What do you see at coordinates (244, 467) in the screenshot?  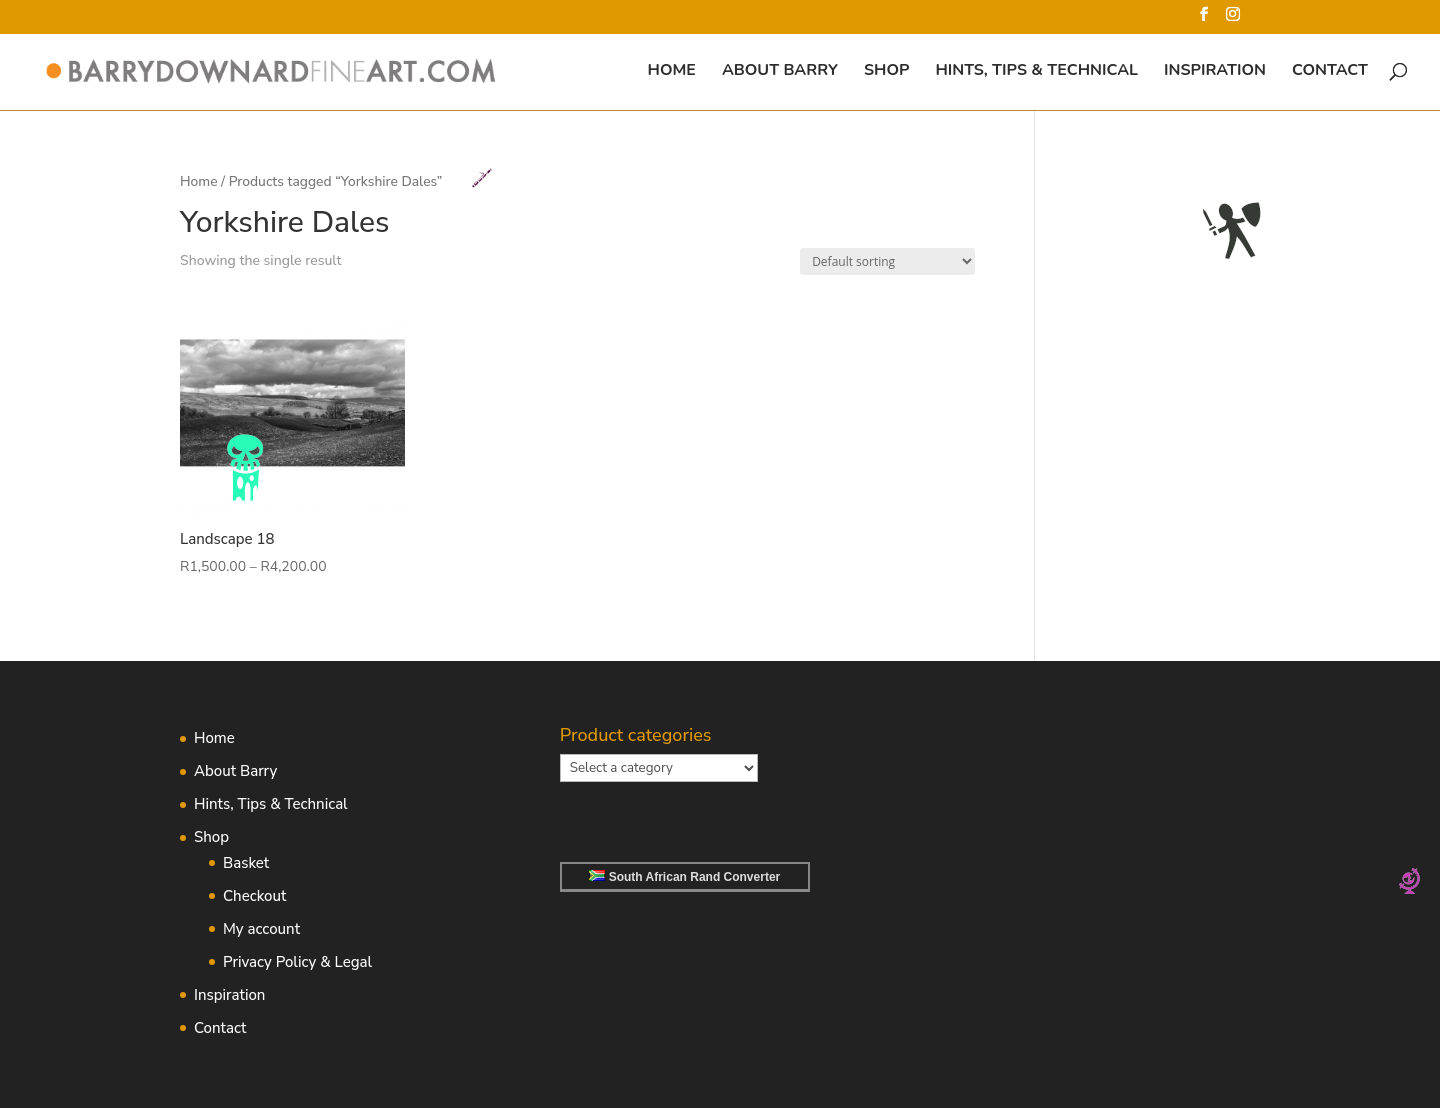 I see `indicates poison or toxic damage status` at bounding box center [244, 467].